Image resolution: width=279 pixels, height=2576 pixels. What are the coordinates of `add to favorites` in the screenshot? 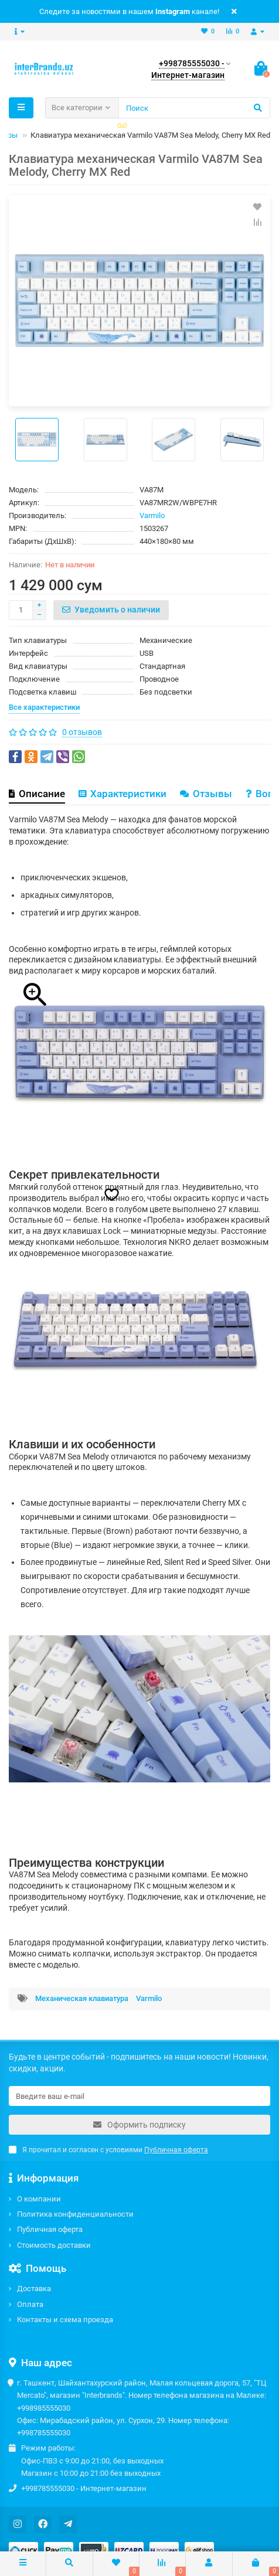 It's located at (111, 1194).